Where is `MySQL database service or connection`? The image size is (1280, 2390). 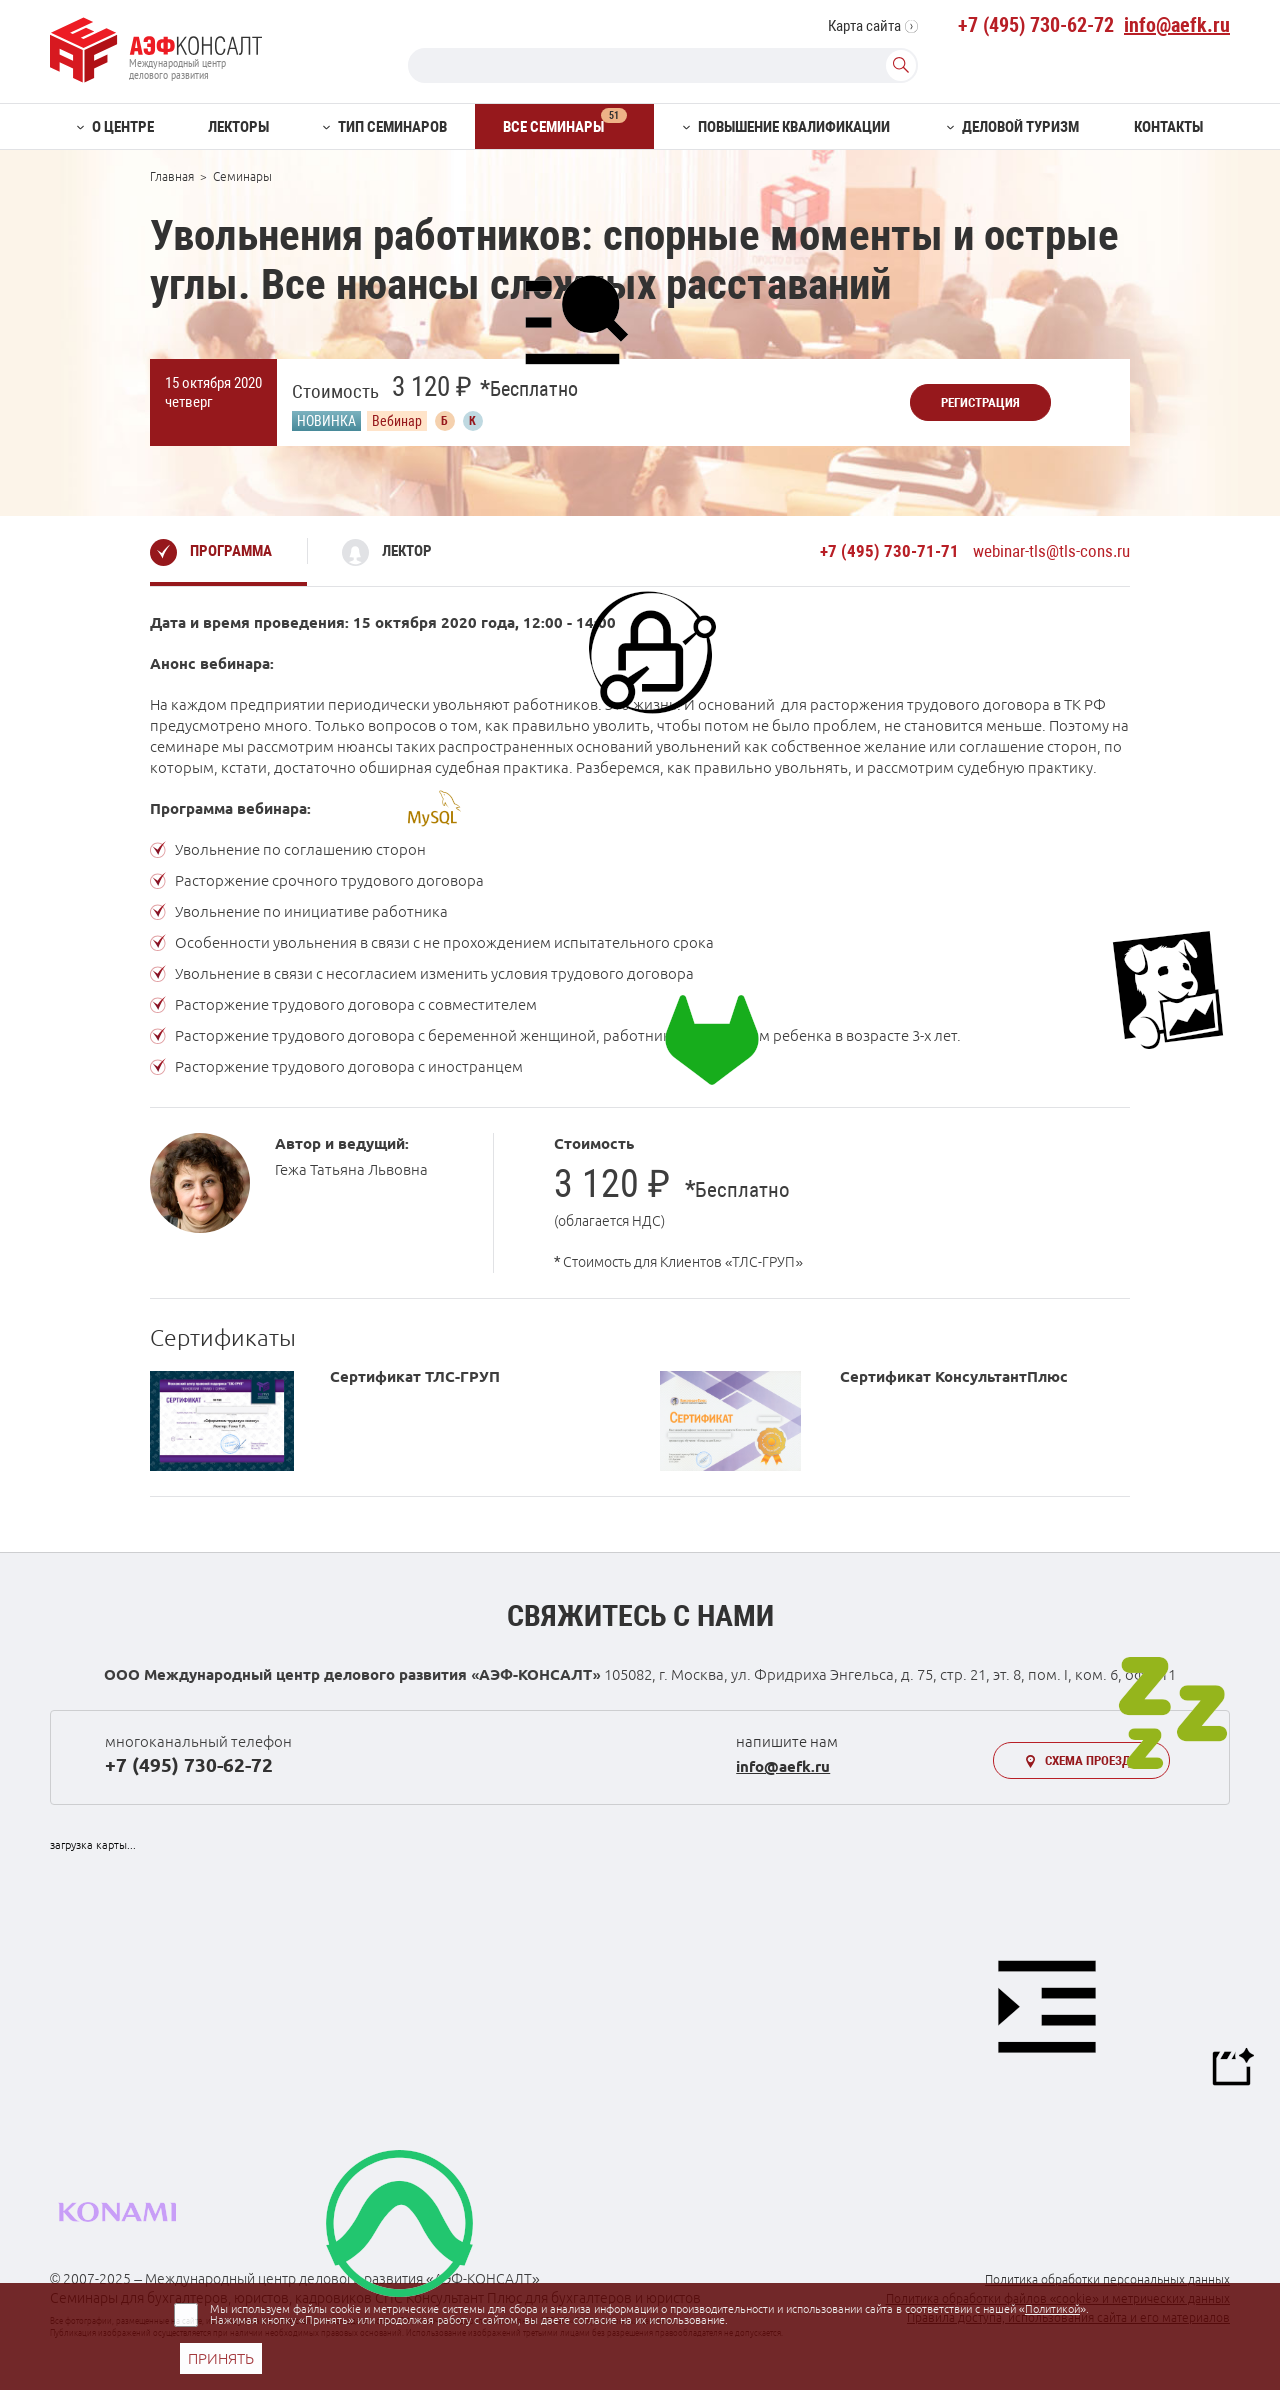 MySQL database service or connection is located at coordinates (434, 808).